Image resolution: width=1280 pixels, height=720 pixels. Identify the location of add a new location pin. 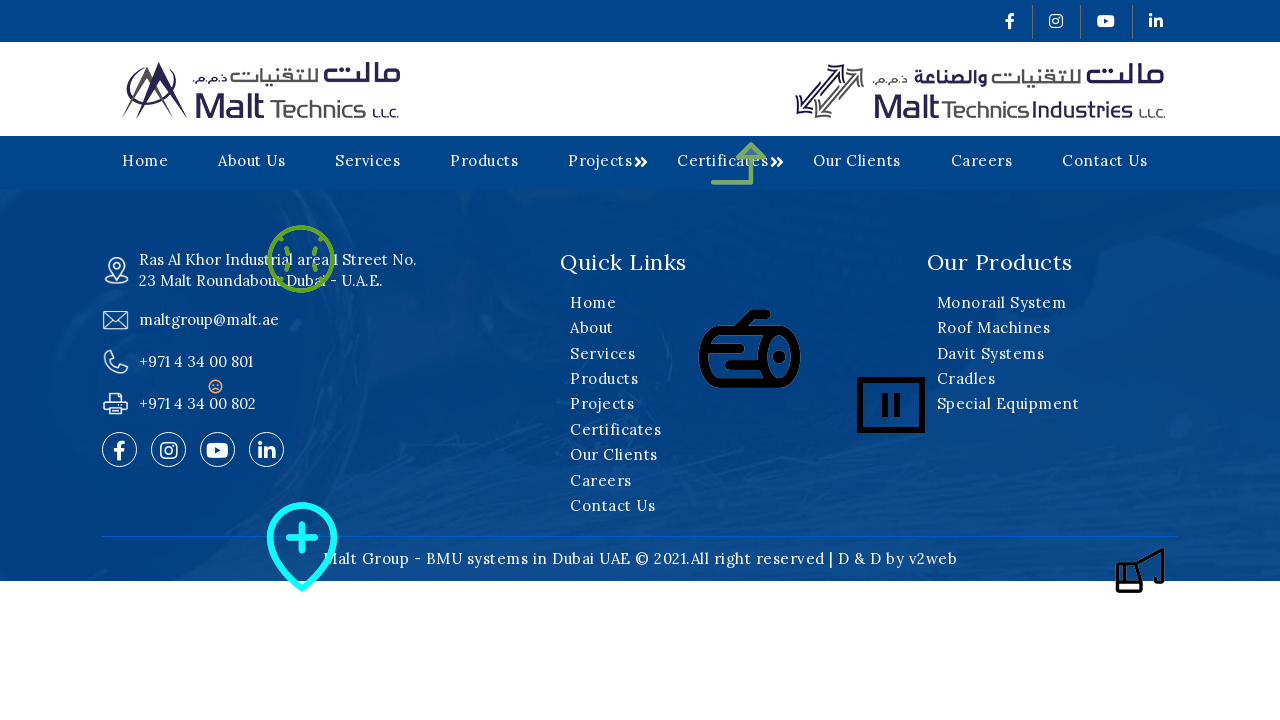
(302, 547).